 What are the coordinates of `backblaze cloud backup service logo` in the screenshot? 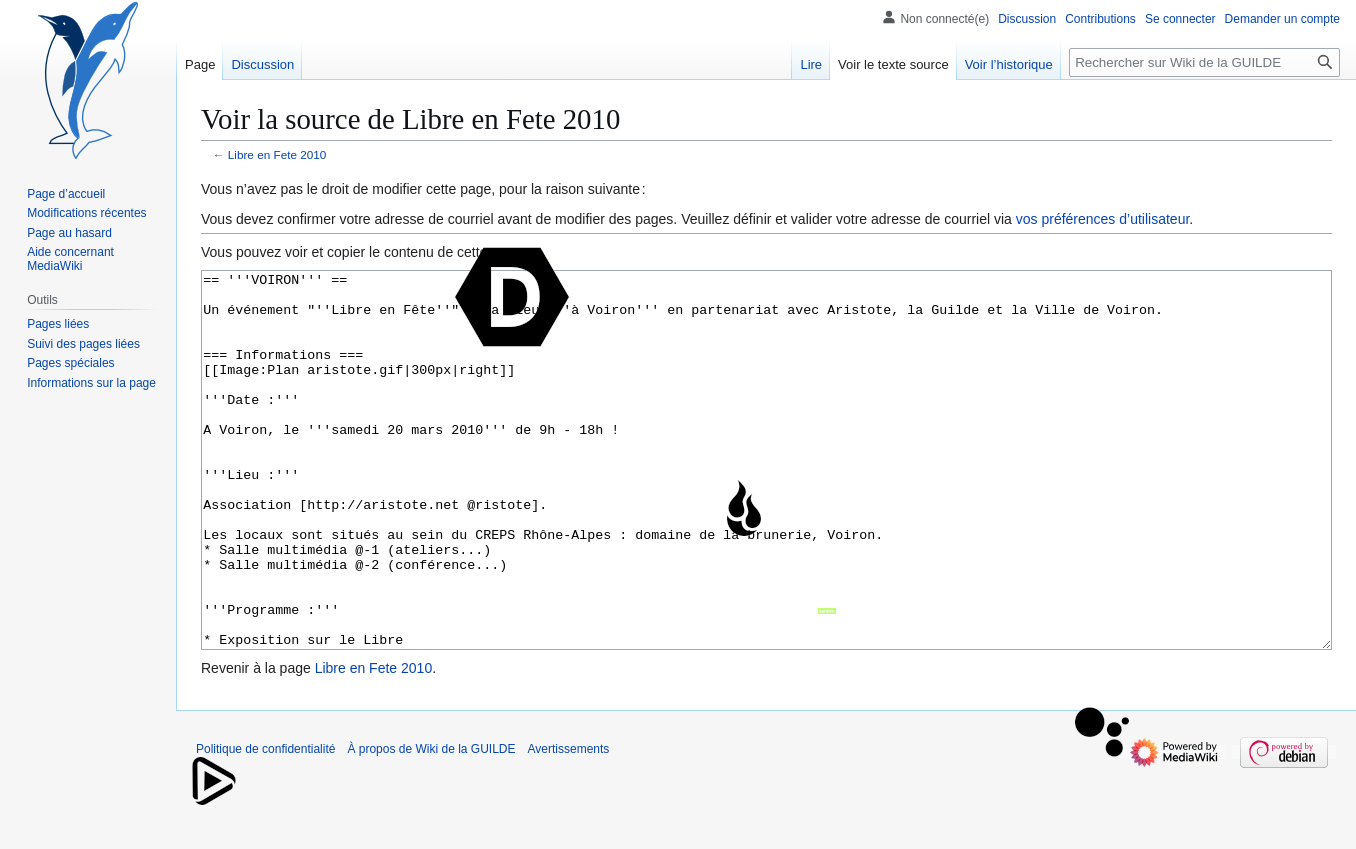 It's located at (744, 508).